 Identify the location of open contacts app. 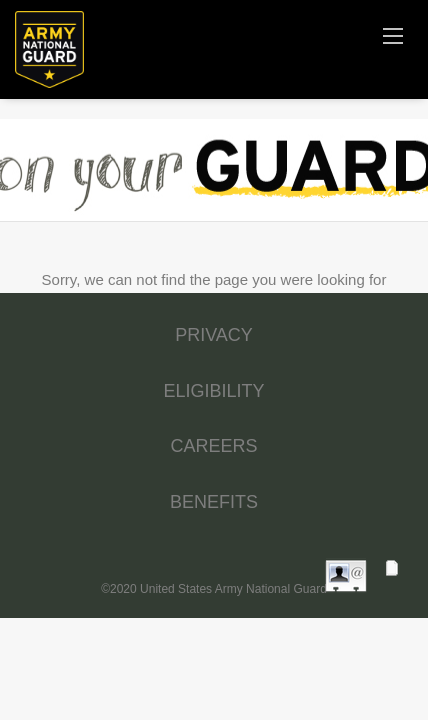
(346, 576).